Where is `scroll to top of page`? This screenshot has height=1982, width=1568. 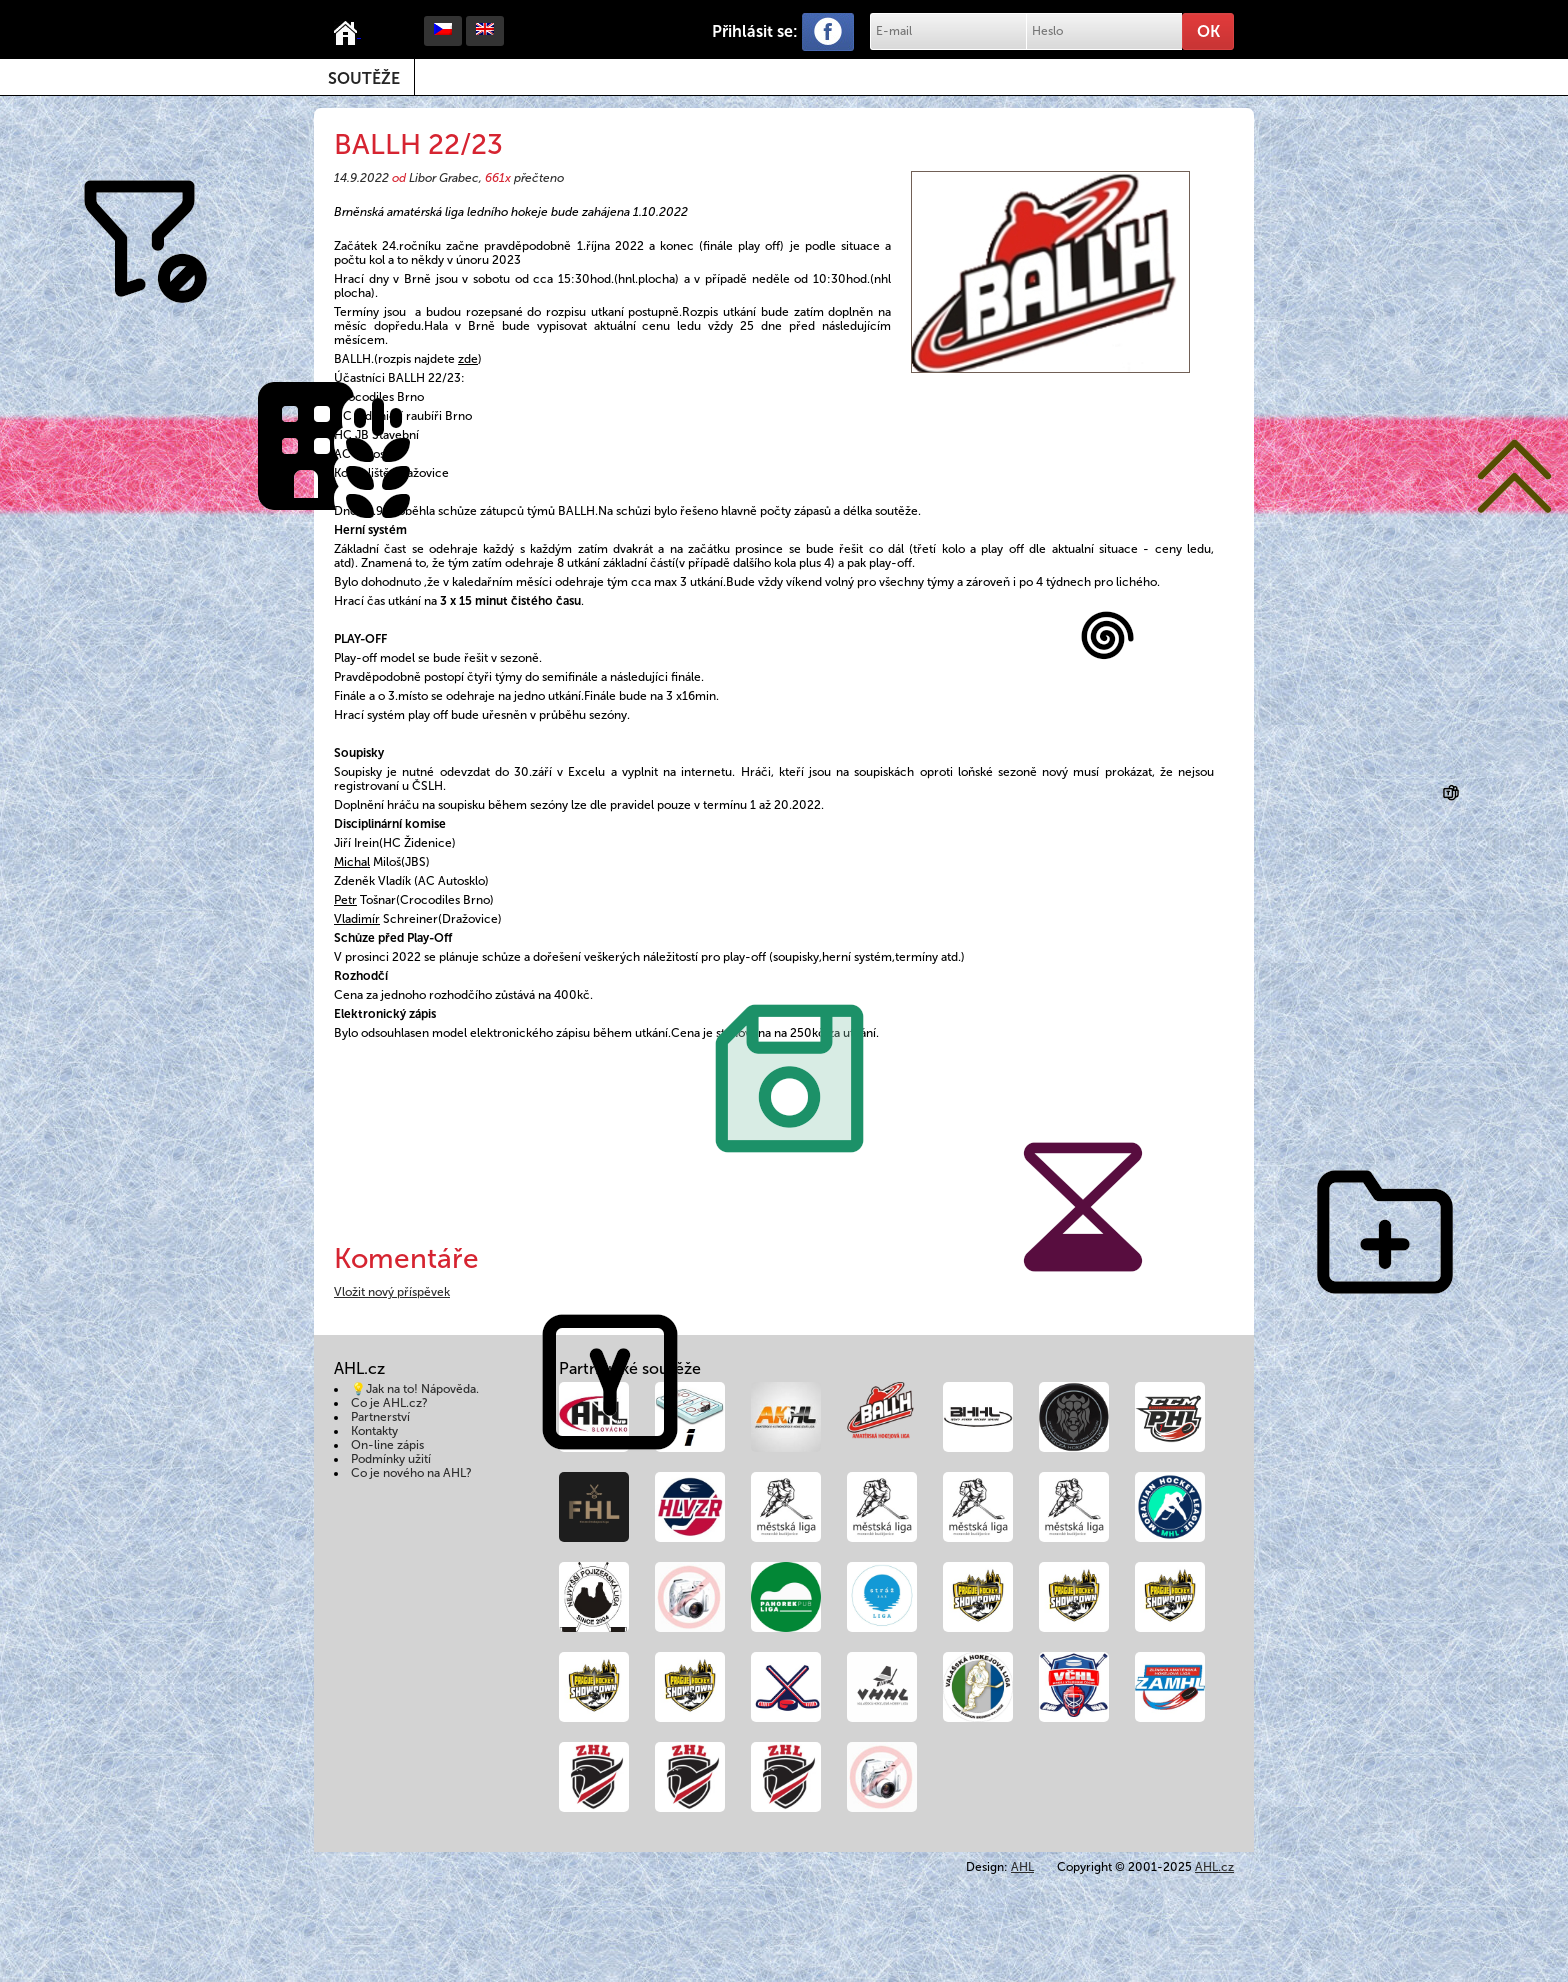 scroll to top of page is located at coordinates (1514, 479).